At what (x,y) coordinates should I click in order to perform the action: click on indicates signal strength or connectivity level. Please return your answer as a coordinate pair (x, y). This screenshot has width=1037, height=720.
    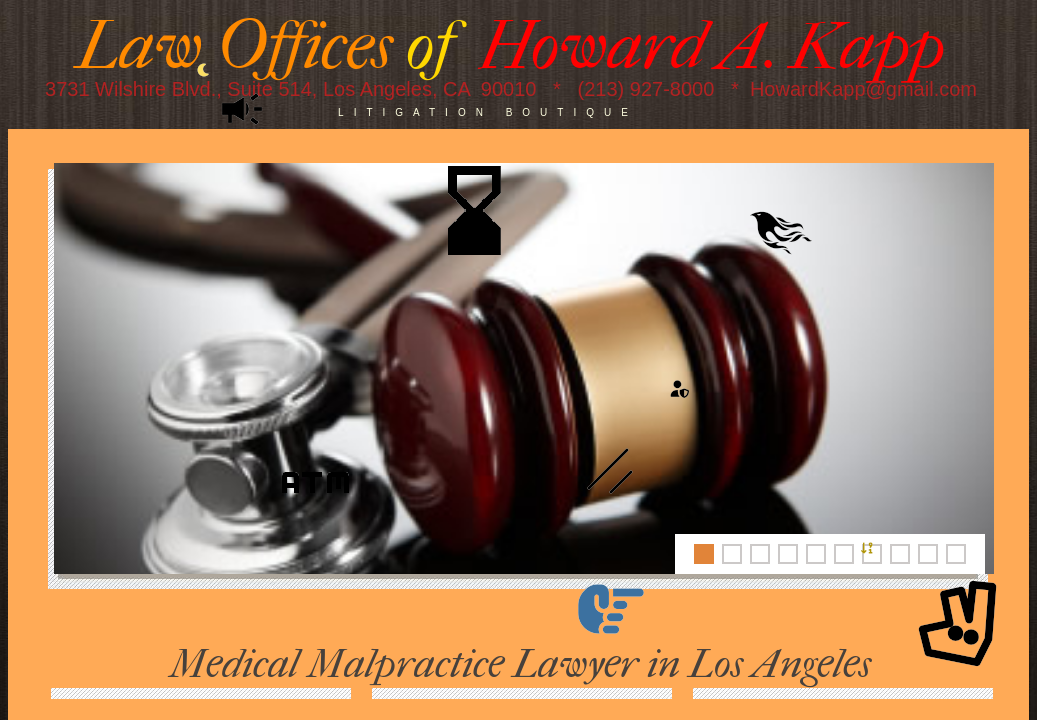
    Looking at the image, I should click on (611, 472).